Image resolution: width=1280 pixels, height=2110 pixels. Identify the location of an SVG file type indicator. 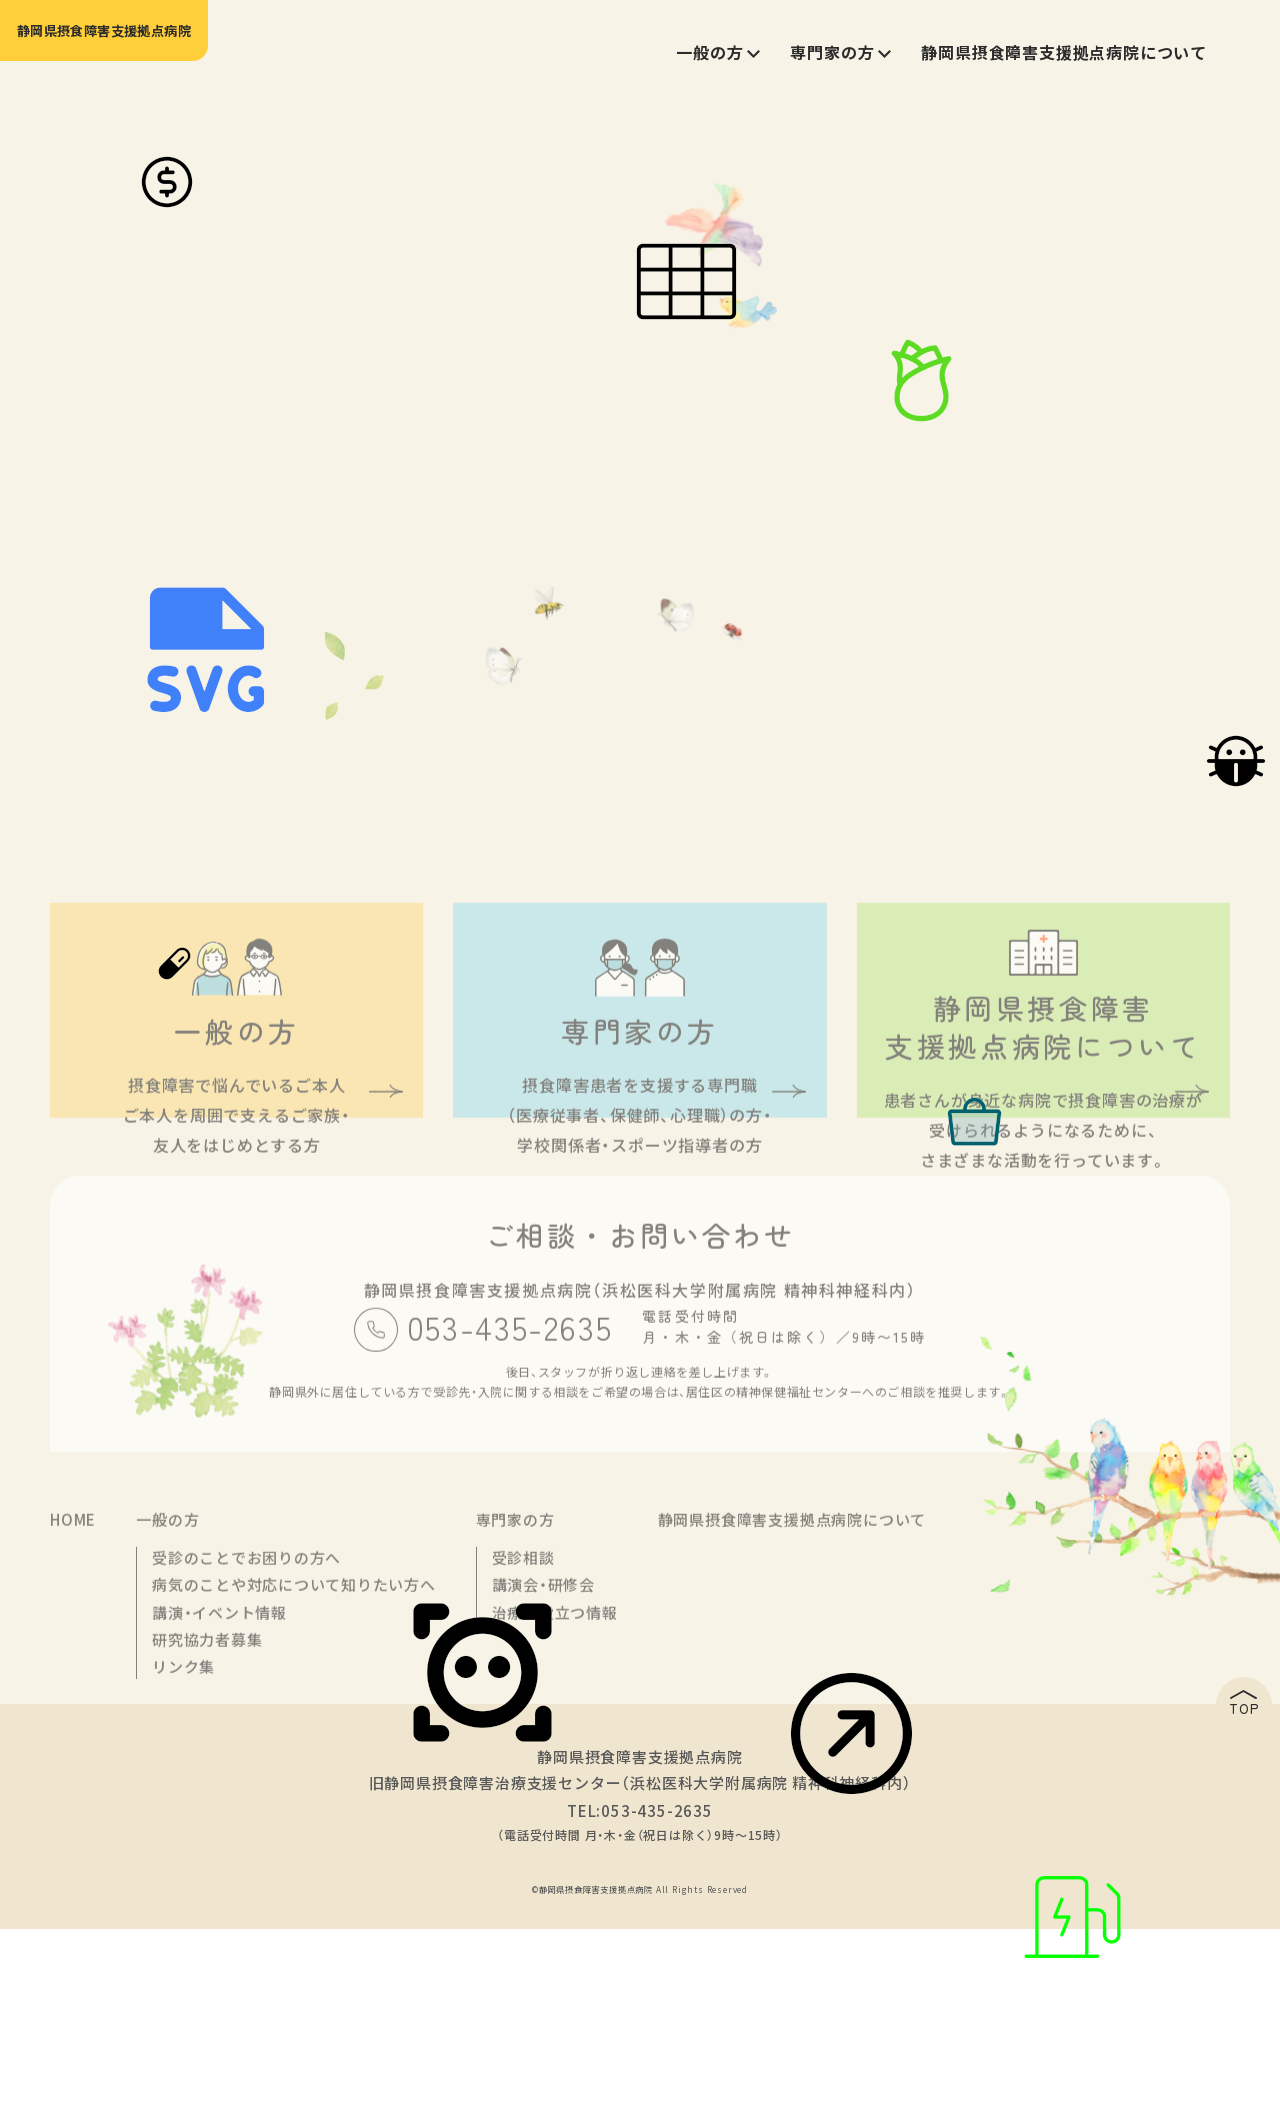
(207, 655).